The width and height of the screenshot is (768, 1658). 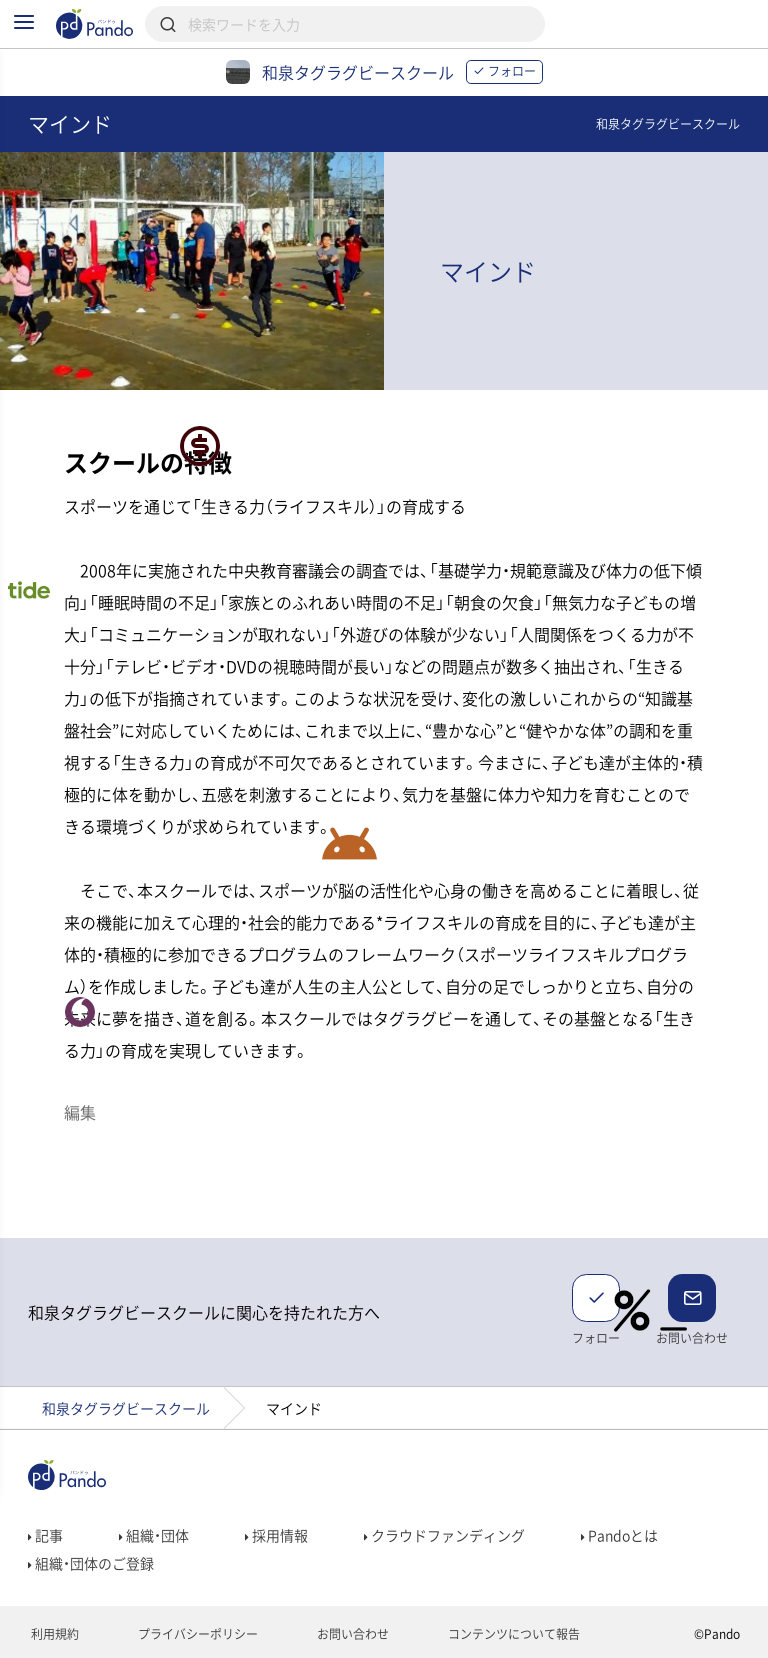 What do you see at coordinates (200, 446) in the screenshot?
I see `view account balance or financial summary` at bounding box center [200, 446].